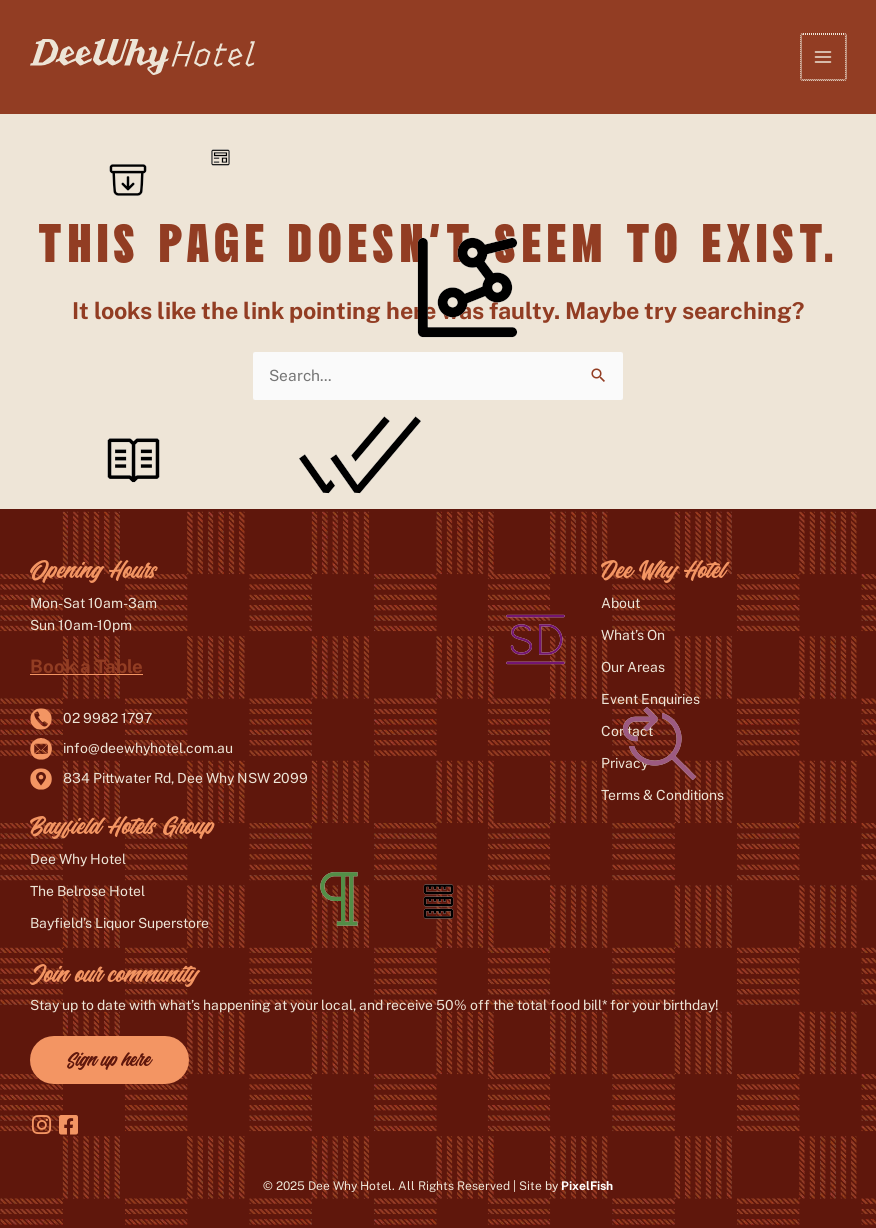 Image resolution: width=876 pixels, height=1228 pixels. Describe the element at coordinates (220, 157) in the screenshot. I see `preview a document or file` at that location.